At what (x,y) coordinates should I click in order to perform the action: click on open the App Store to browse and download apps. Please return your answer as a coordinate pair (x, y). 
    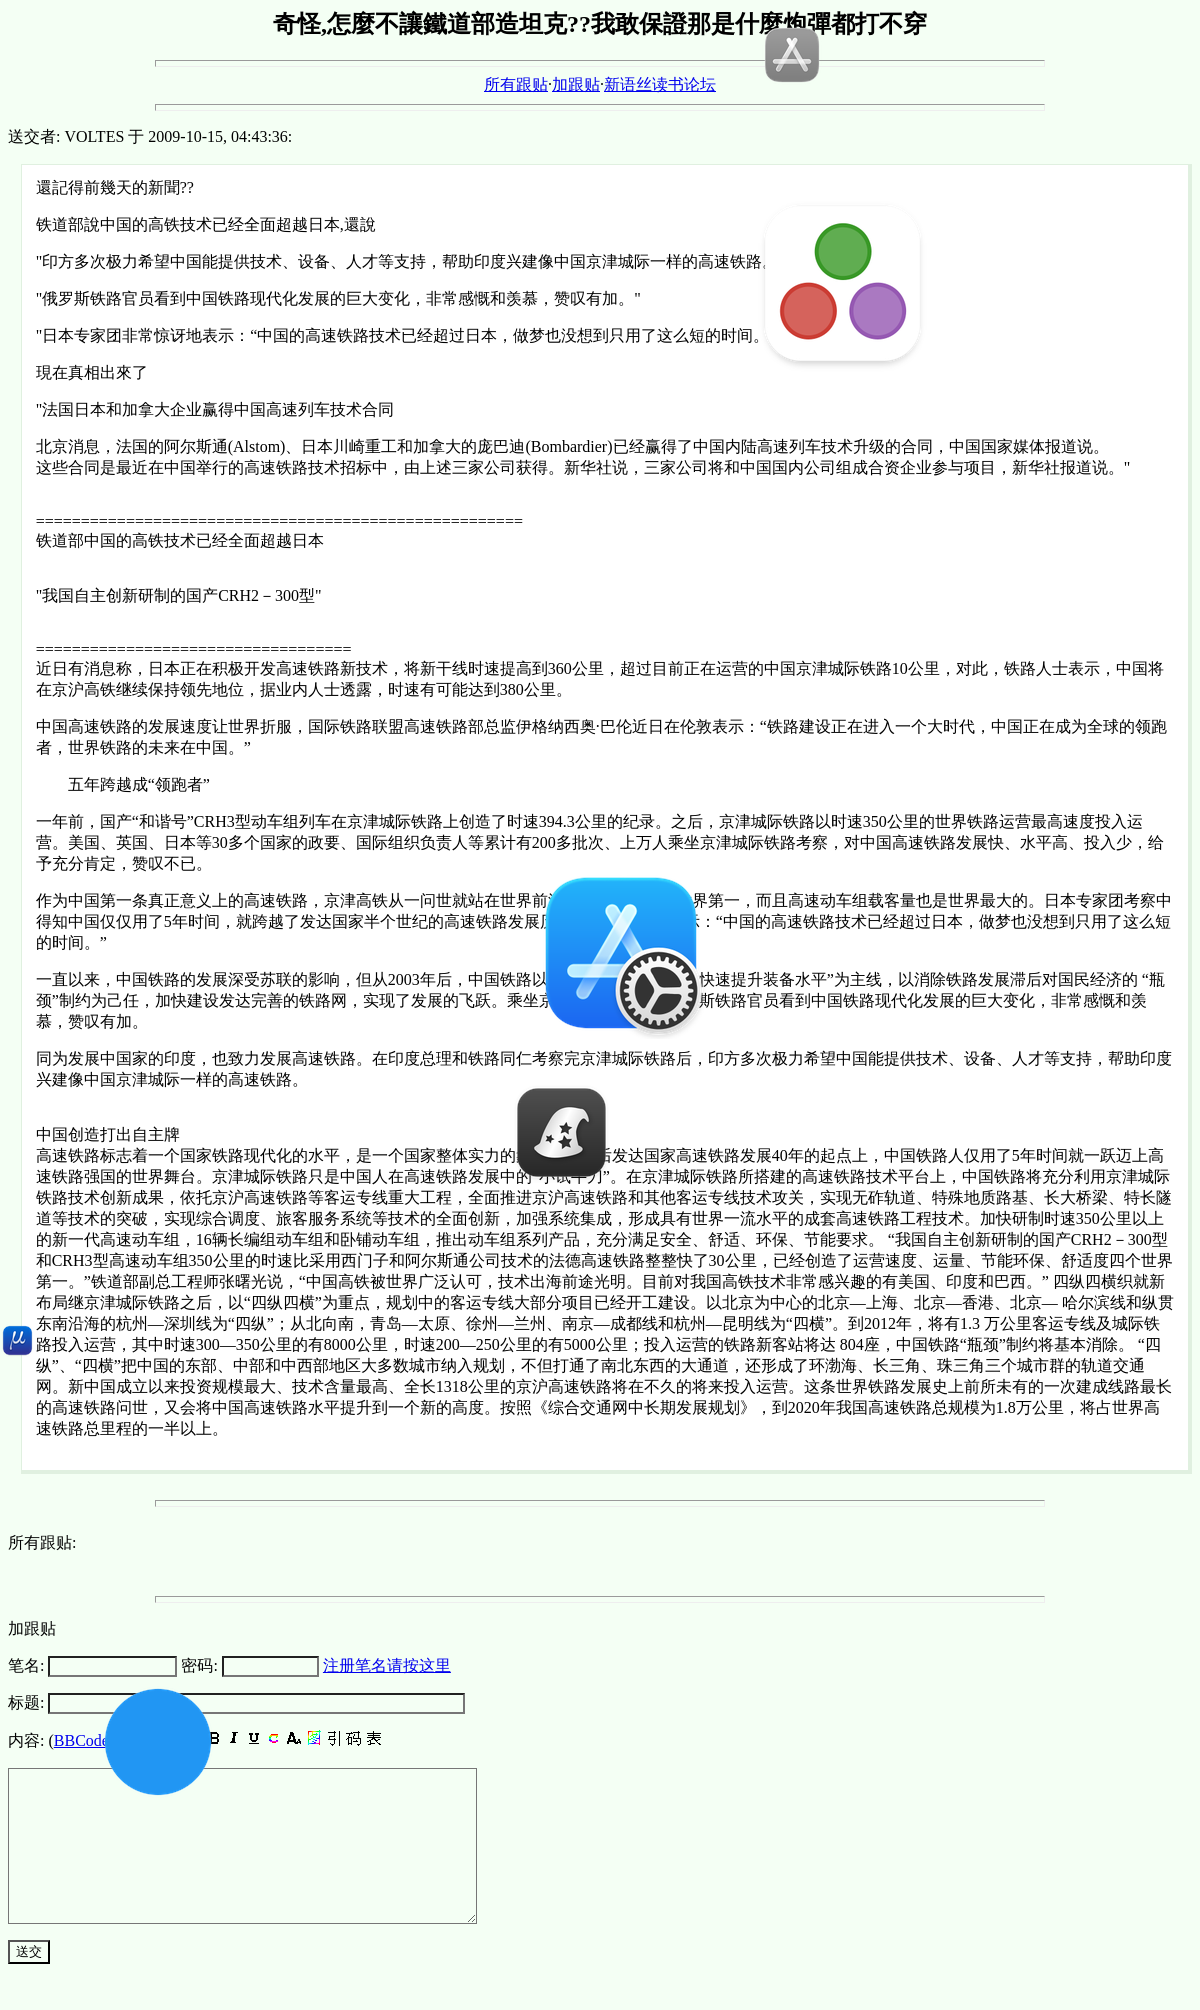
    Looking at the image, I should click on (792, 55).